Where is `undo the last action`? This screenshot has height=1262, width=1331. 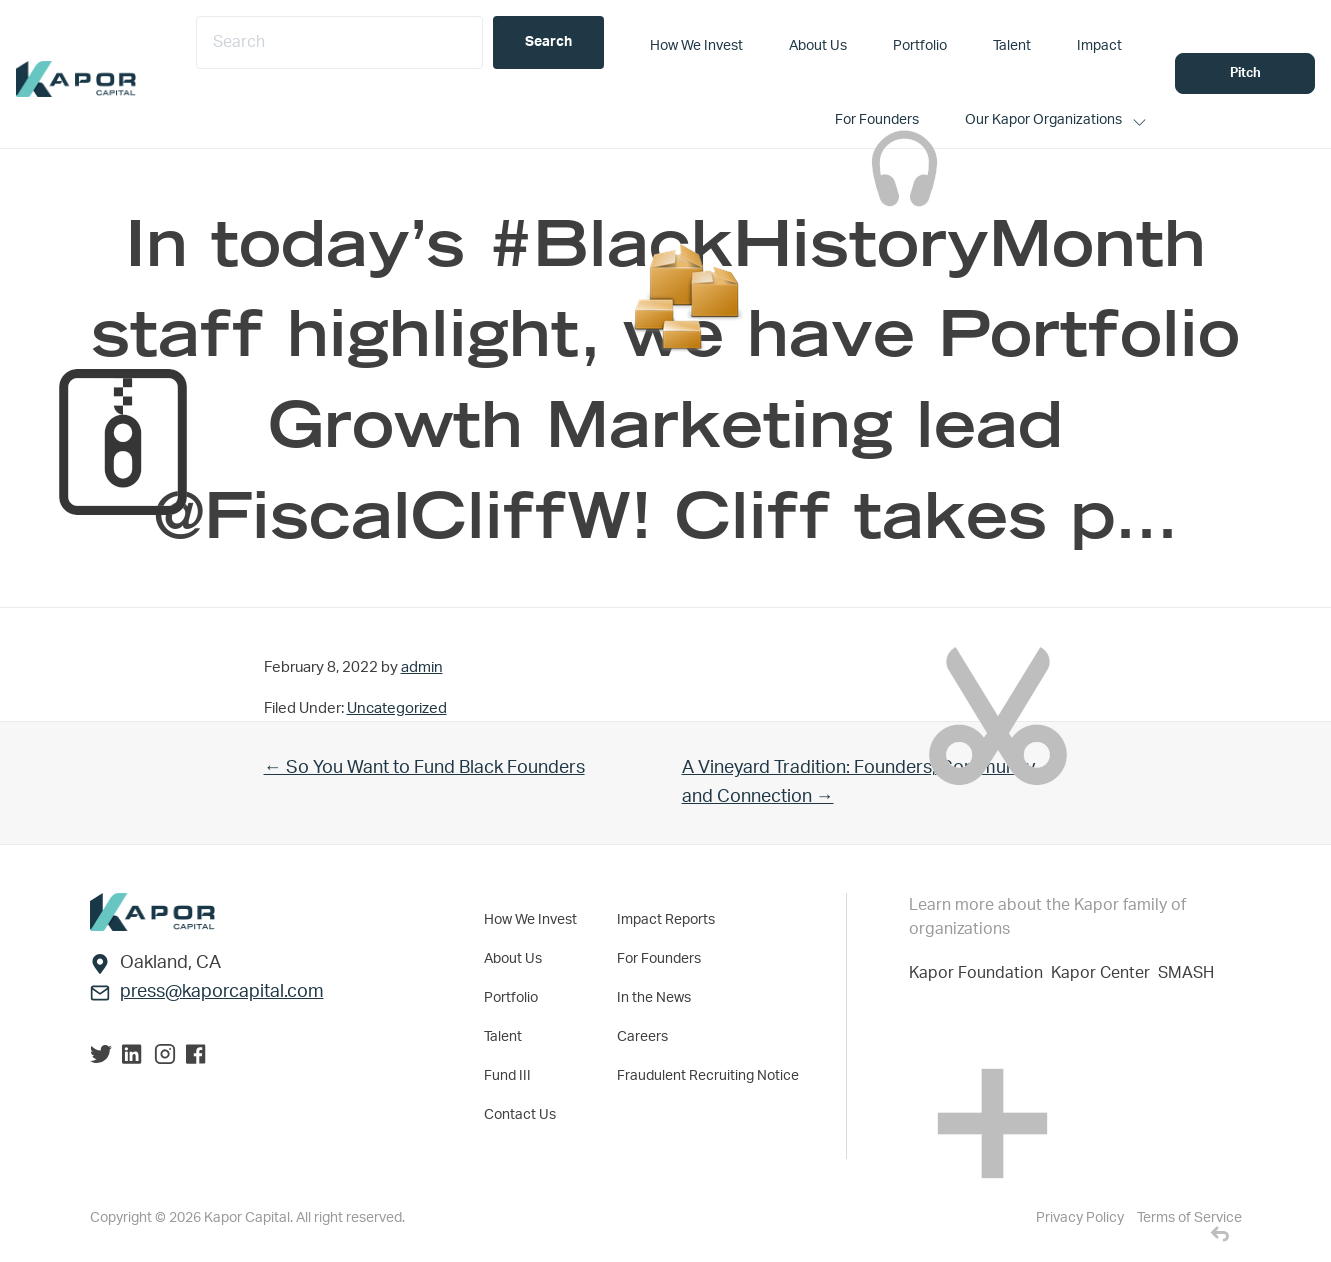
undo the last action is located at coordinates (1220, 1234).